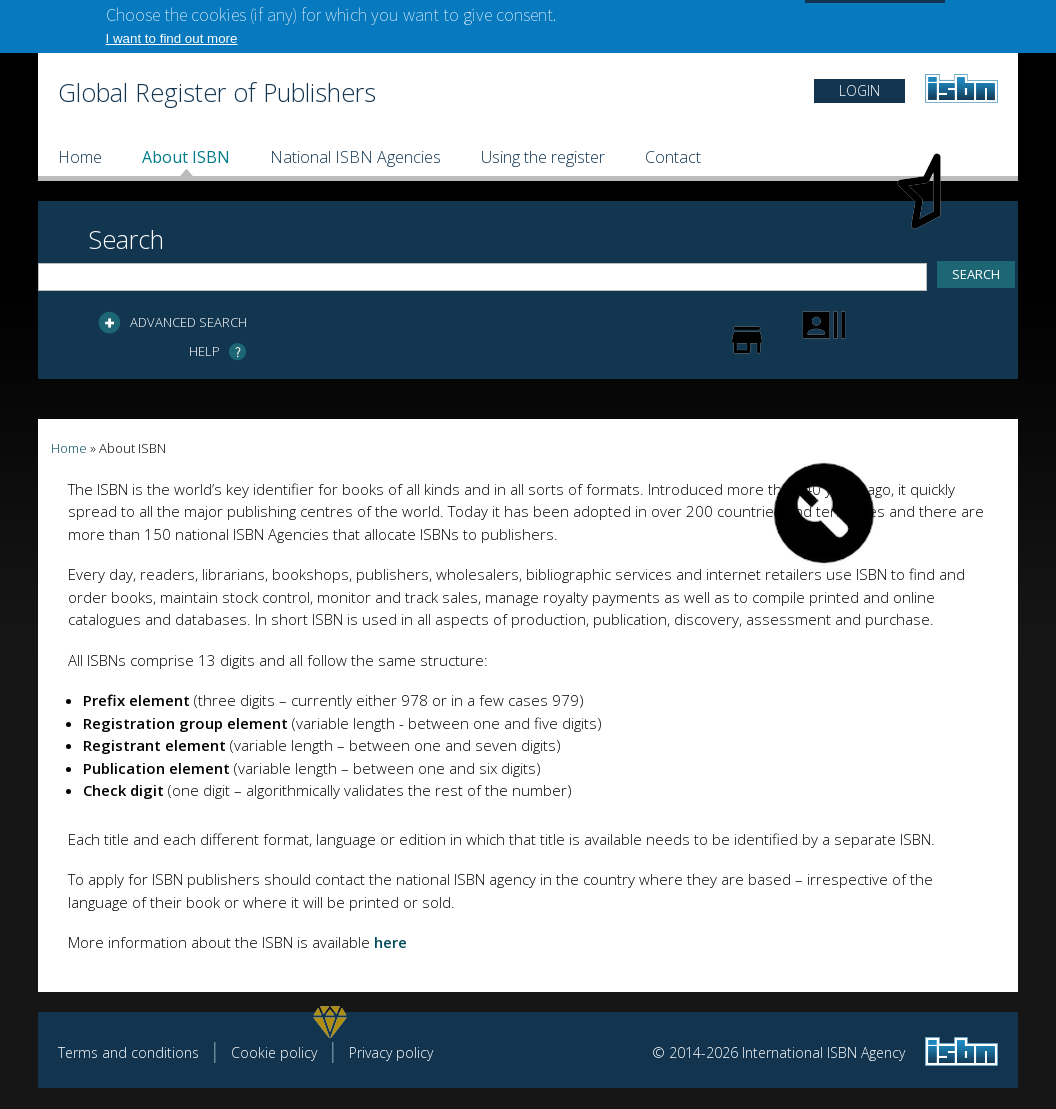  I want to click on access settings or configuration options, so click(824, 513).